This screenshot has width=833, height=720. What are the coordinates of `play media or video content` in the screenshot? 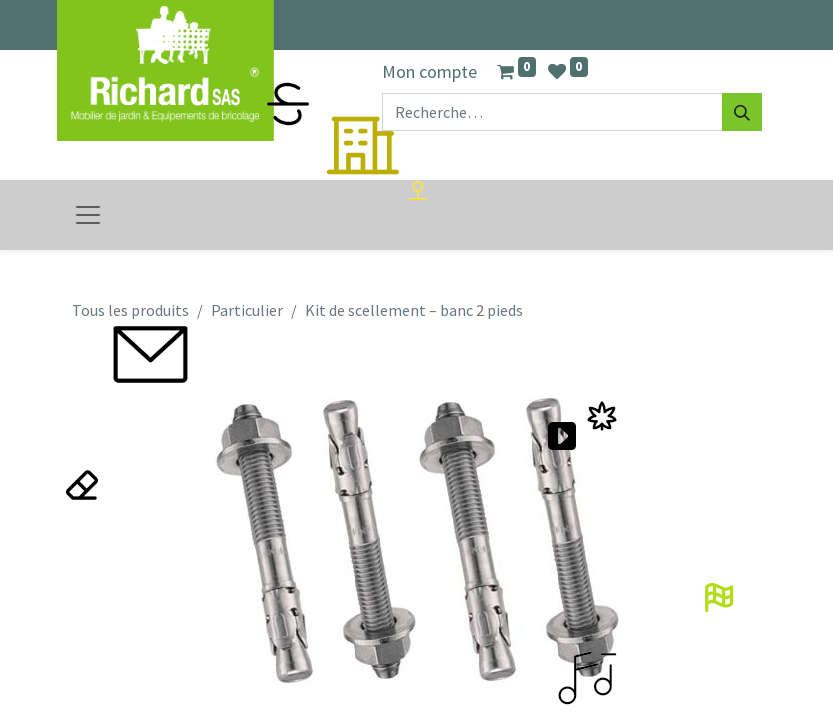 It's located at (562, 436).